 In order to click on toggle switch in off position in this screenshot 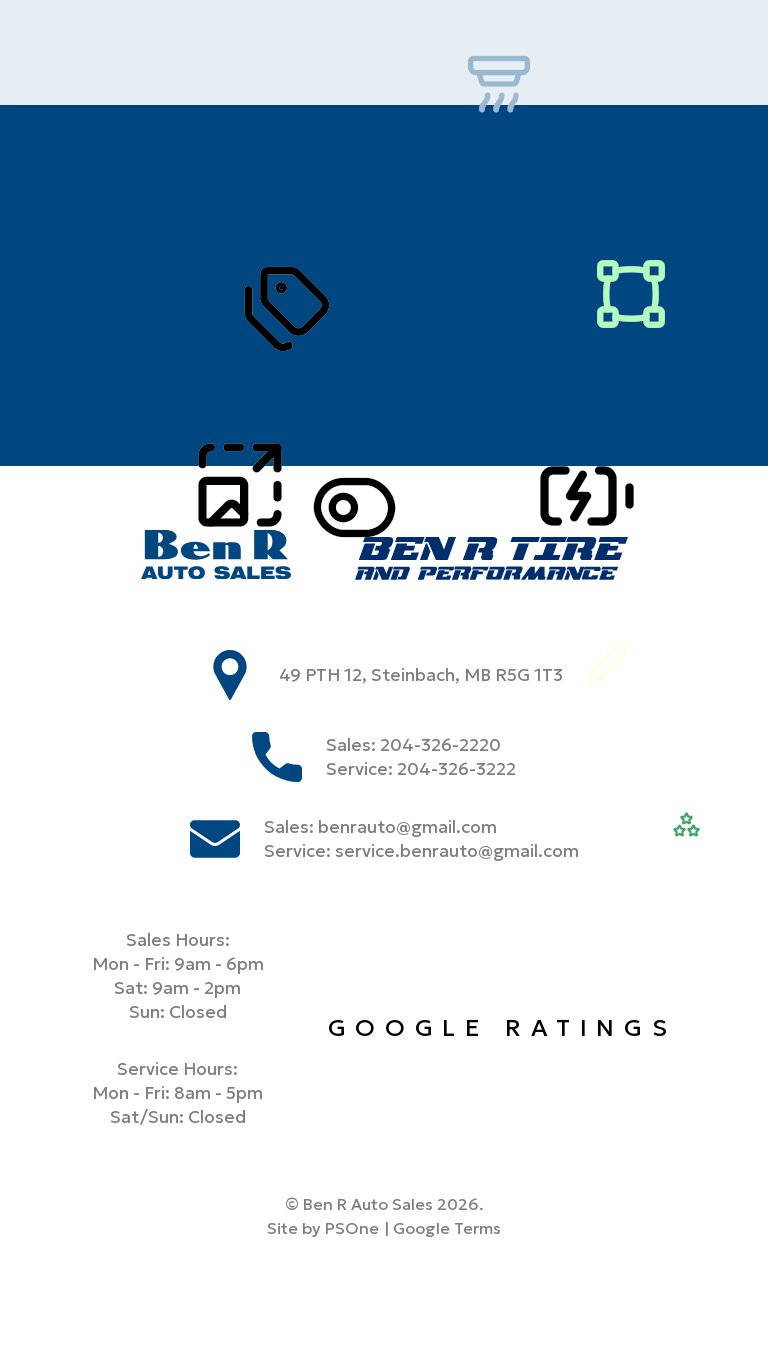, I will do `click(354, 507)`.